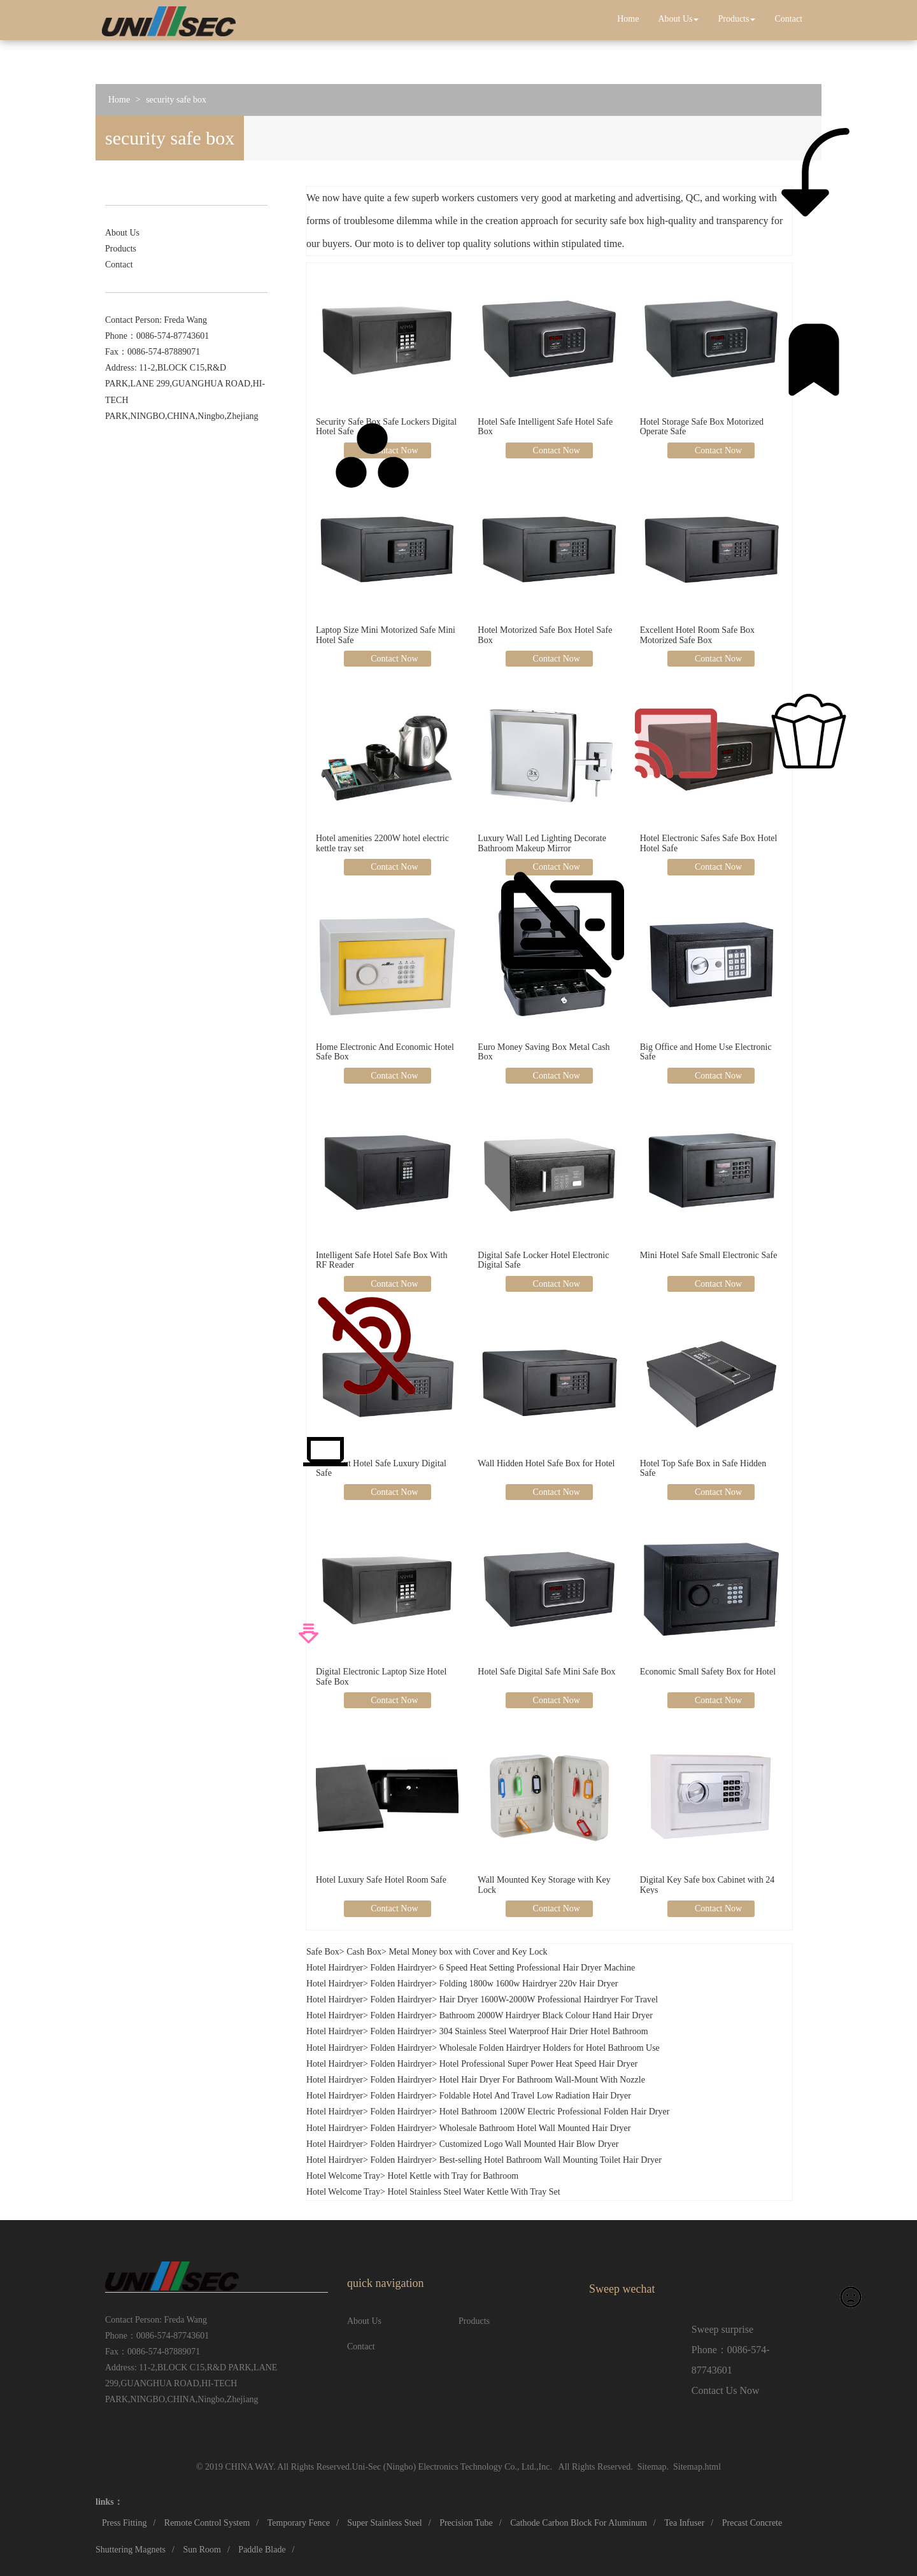  I want to click on view grouped items or collections, so click(372, 456).